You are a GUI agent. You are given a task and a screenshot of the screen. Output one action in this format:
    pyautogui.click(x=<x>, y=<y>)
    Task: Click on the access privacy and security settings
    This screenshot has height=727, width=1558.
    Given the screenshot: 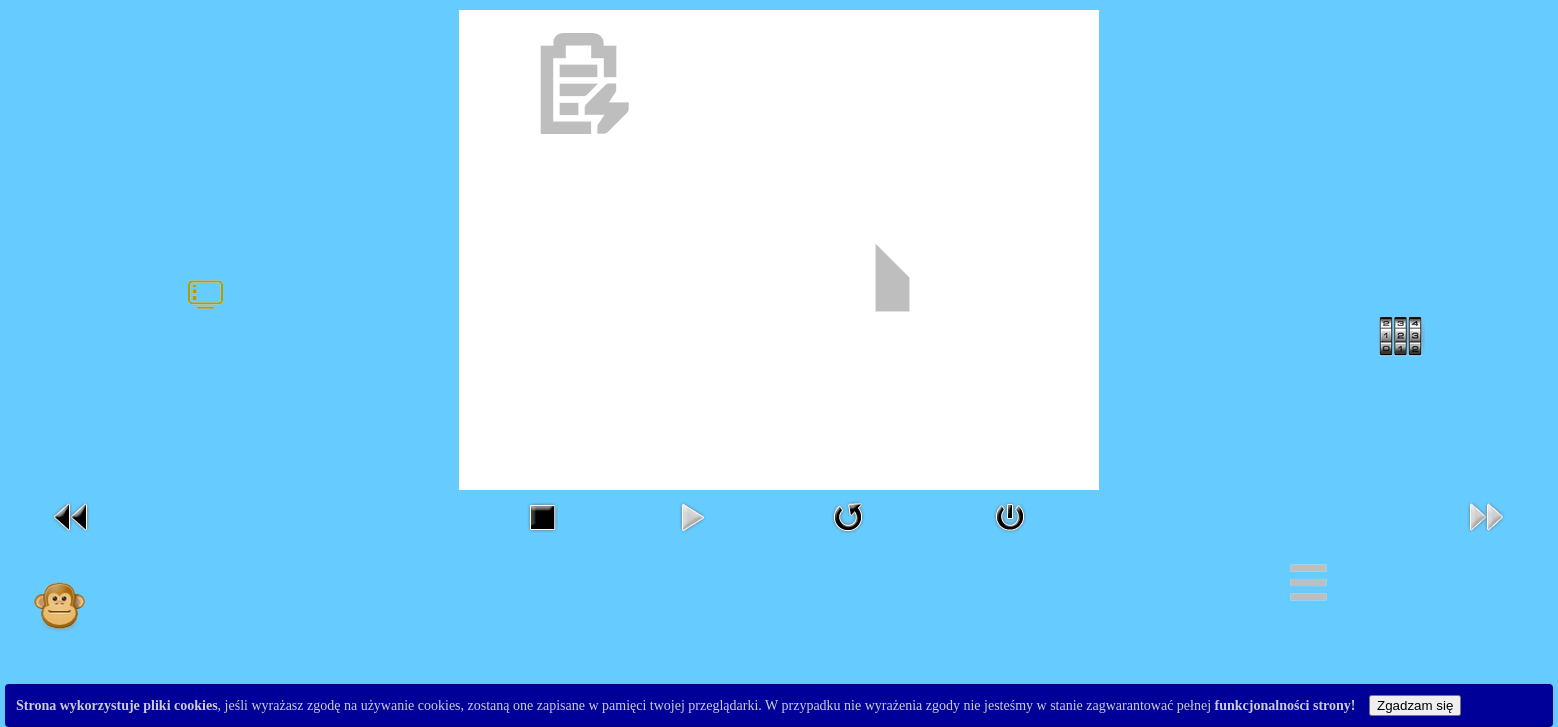 What is the action you would take?
    pyautogui.click(x=1400, y=336)
    